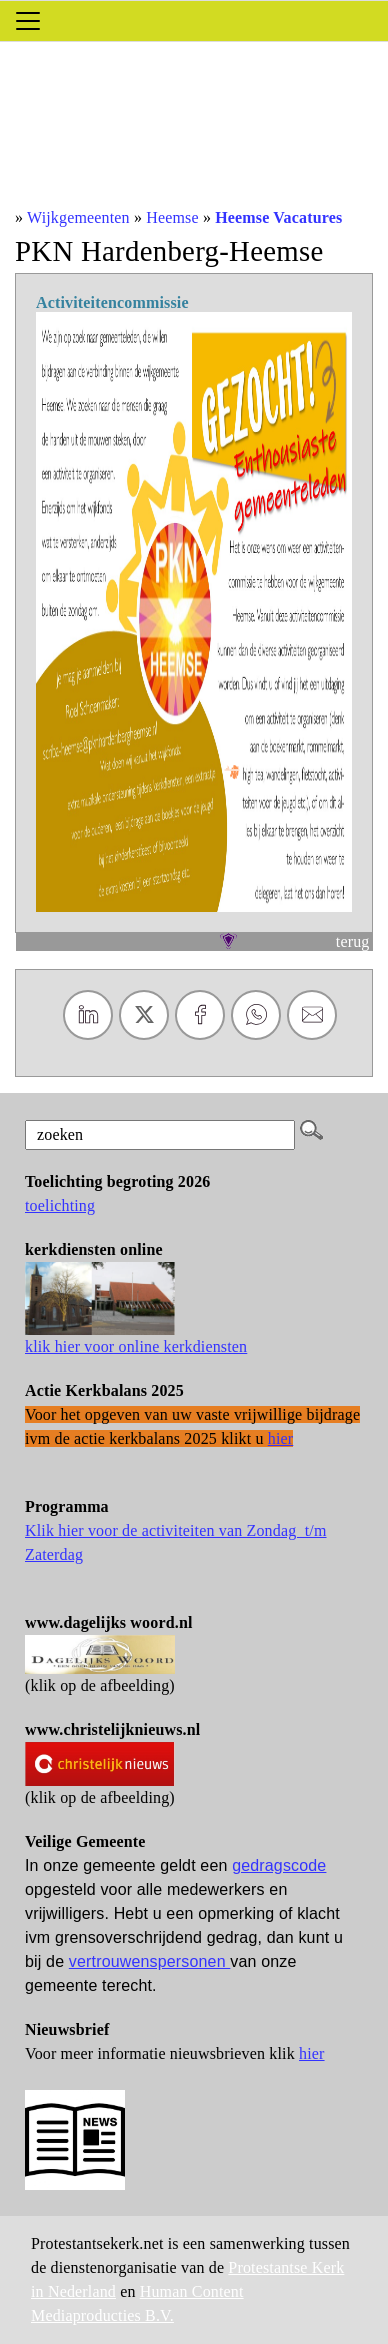 The width and height of the screenshot is (388, 2344). Describe the element at coordinates (228, 940) in the screenshot. I see `indicates active shield or defense power-up` at that location.